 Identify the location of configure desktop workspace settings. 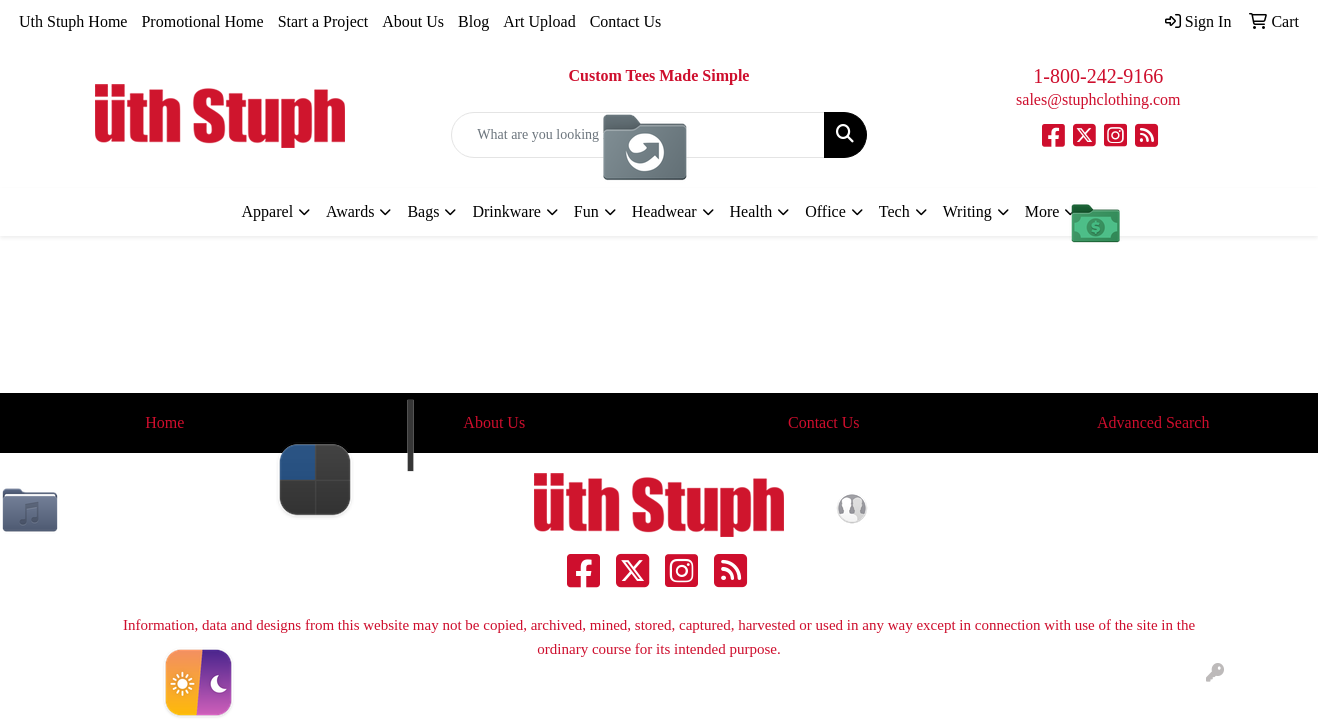
(315, 481).